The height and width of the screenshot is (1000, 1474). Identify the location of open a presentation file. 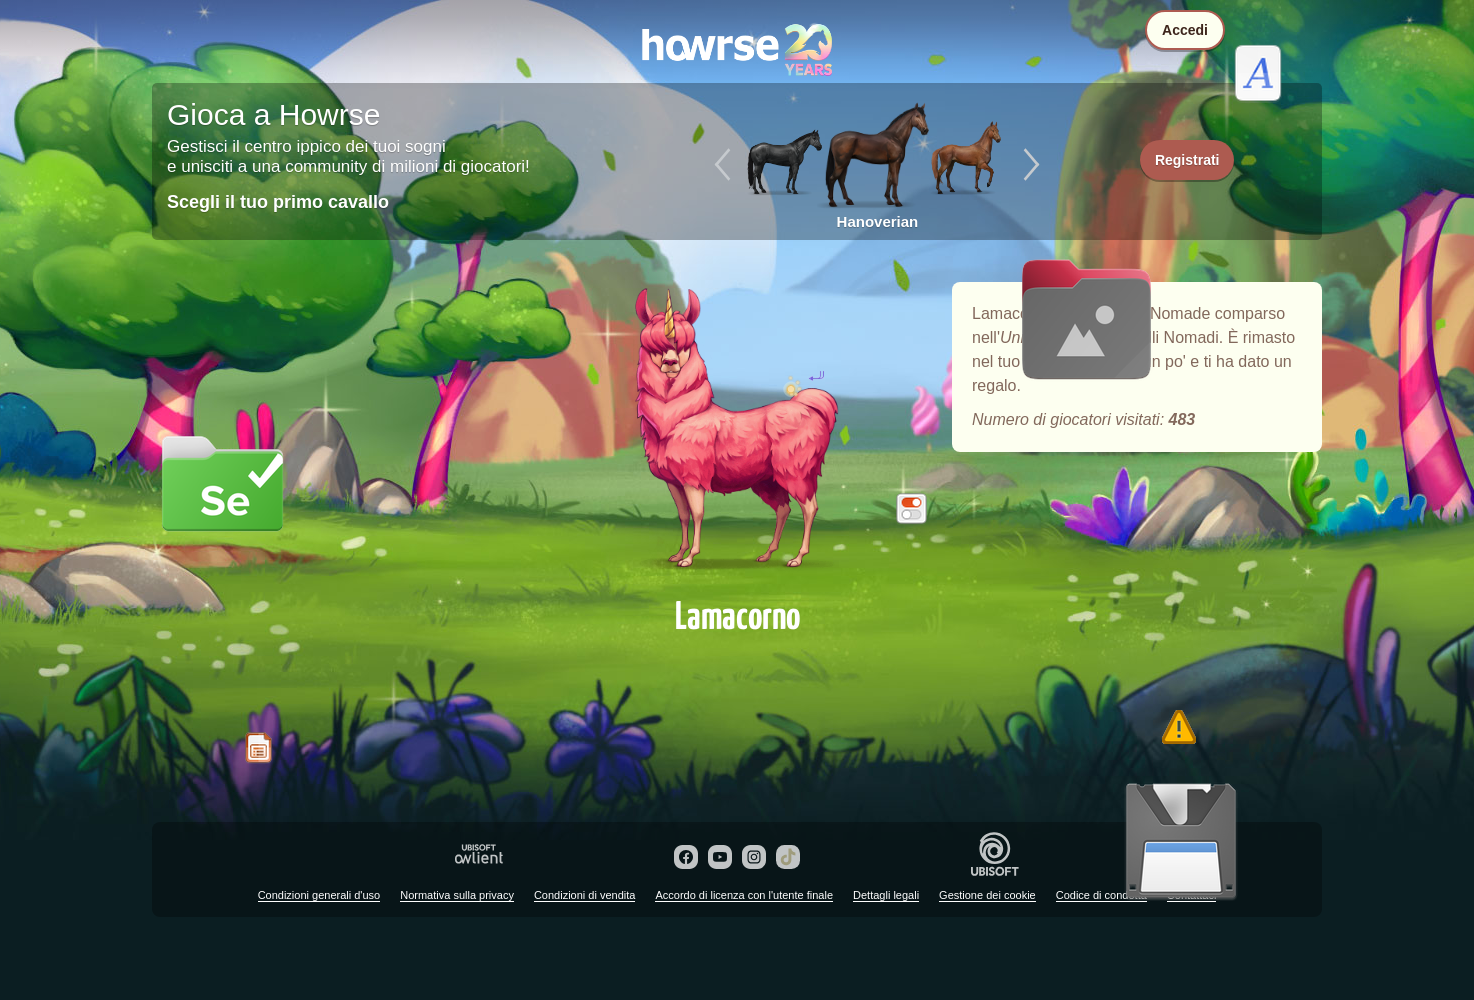
(258, 747).